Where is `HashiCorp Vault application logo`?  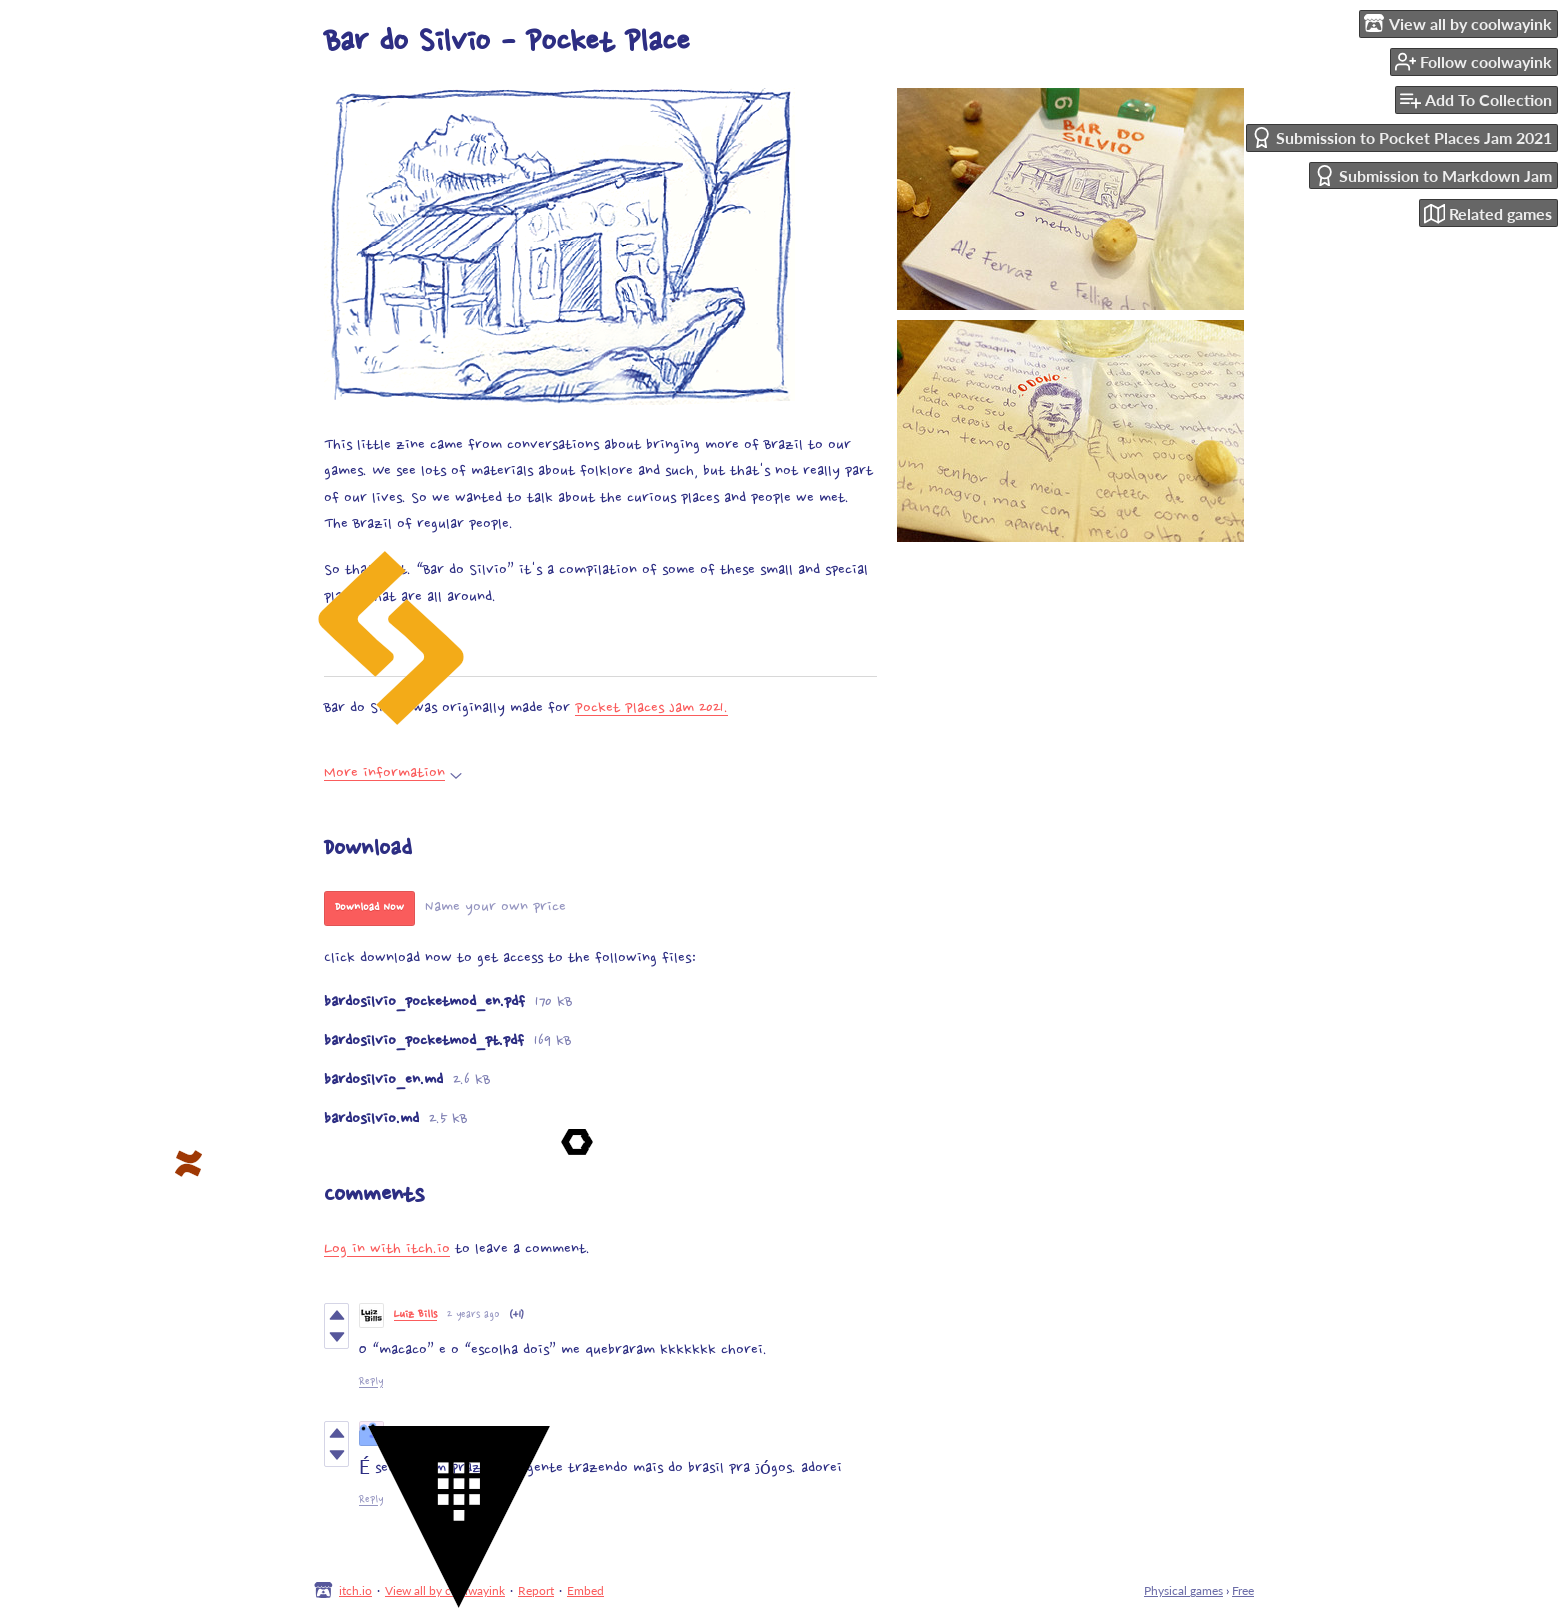
HashiCorp Vault application logo is located at coordinates (459, 1517).